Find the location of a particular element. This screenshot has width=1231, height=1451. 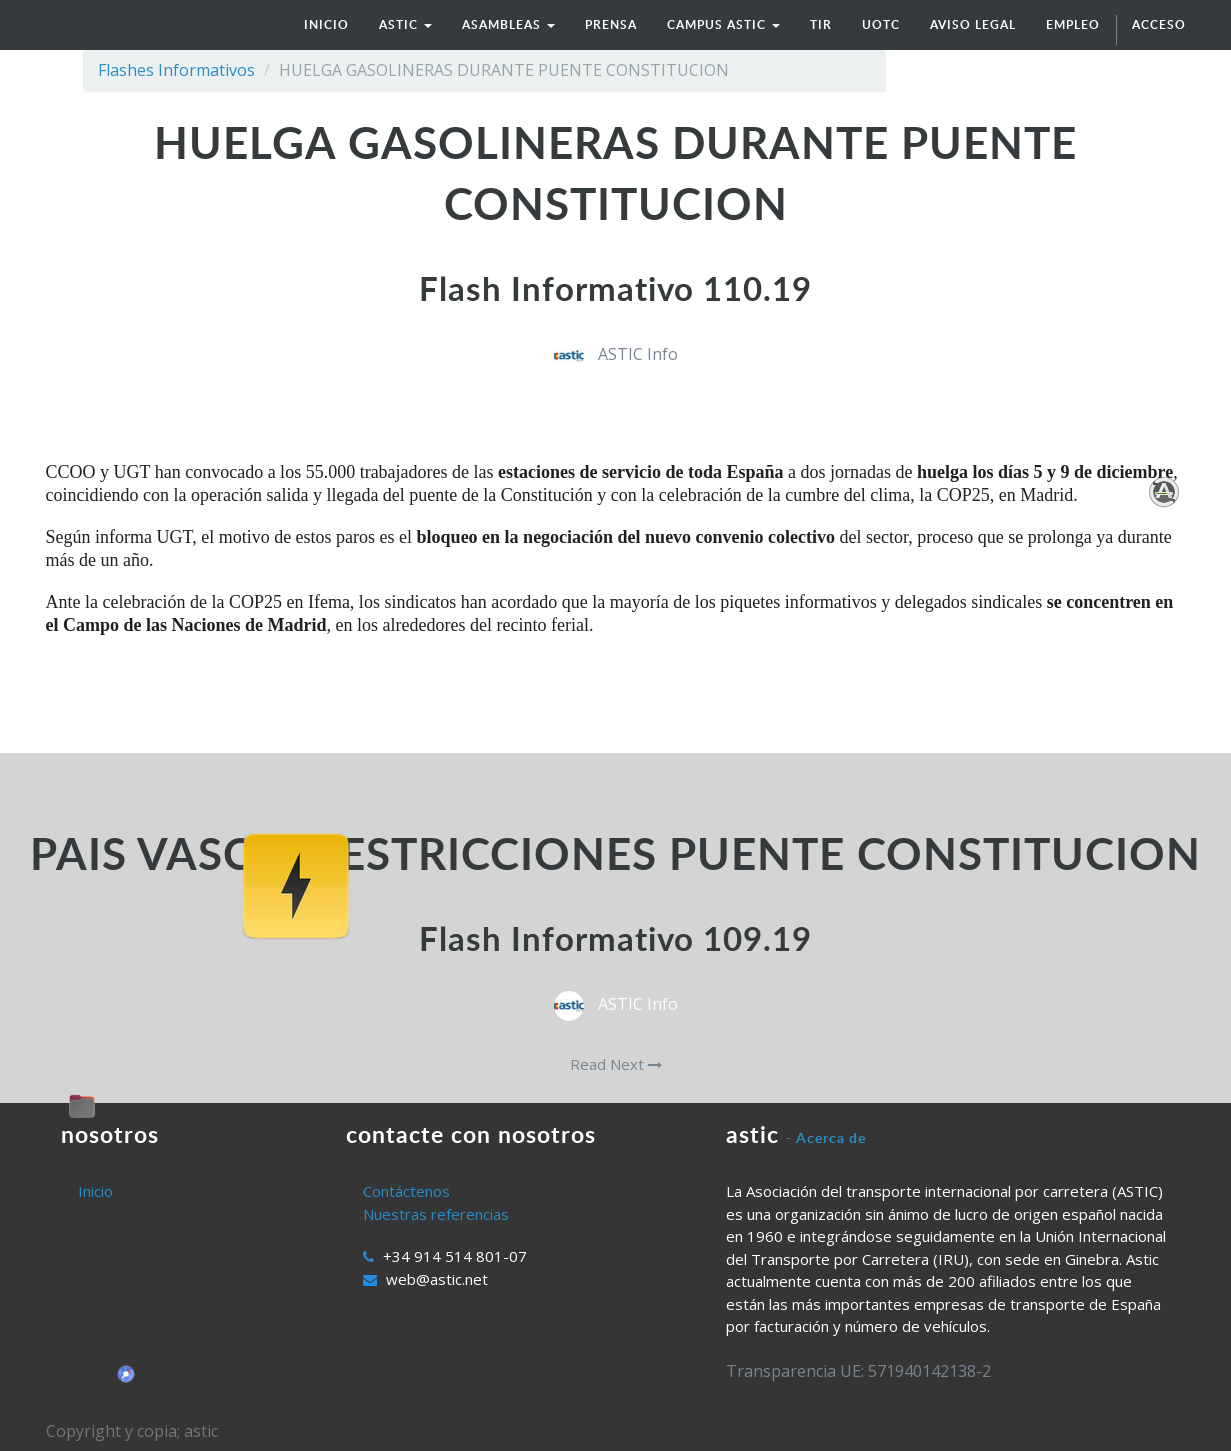

open power management settings is located at coordinates (296, 886).